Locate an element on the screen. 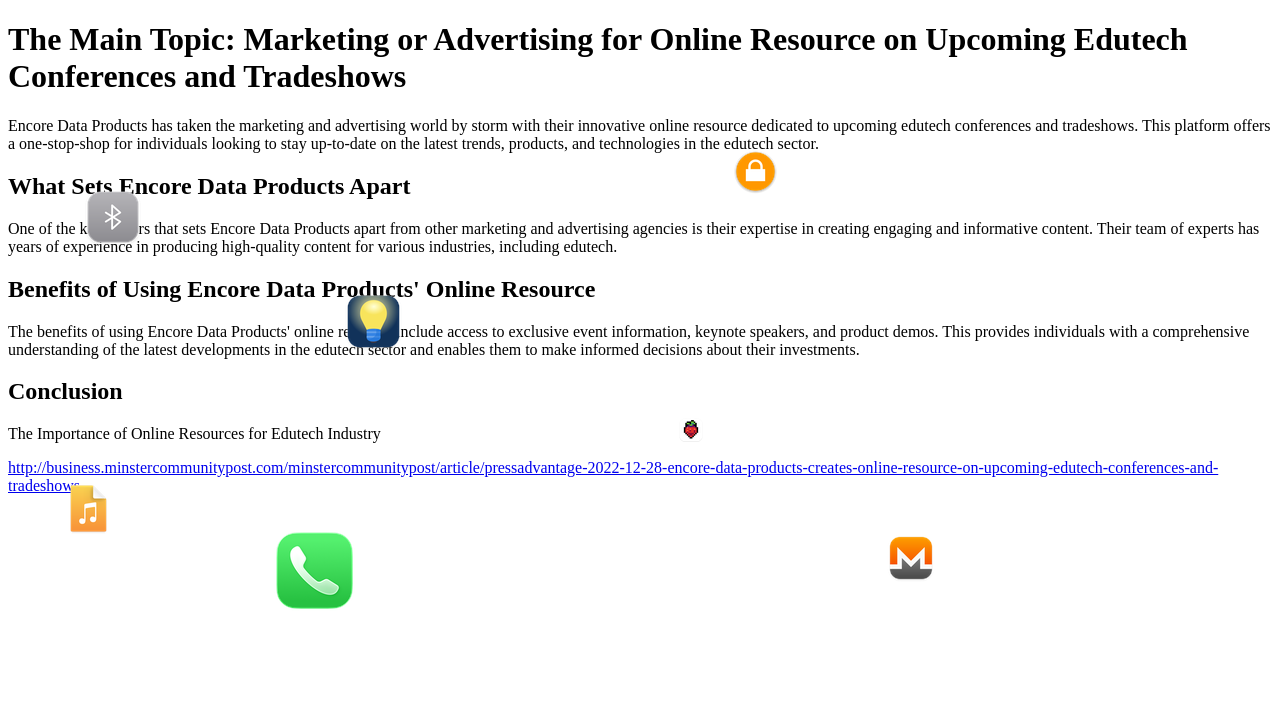 This screenshot has width=1280, height=720. bluetooth is currently disabled or inactive is located at coordinates (113, 218).